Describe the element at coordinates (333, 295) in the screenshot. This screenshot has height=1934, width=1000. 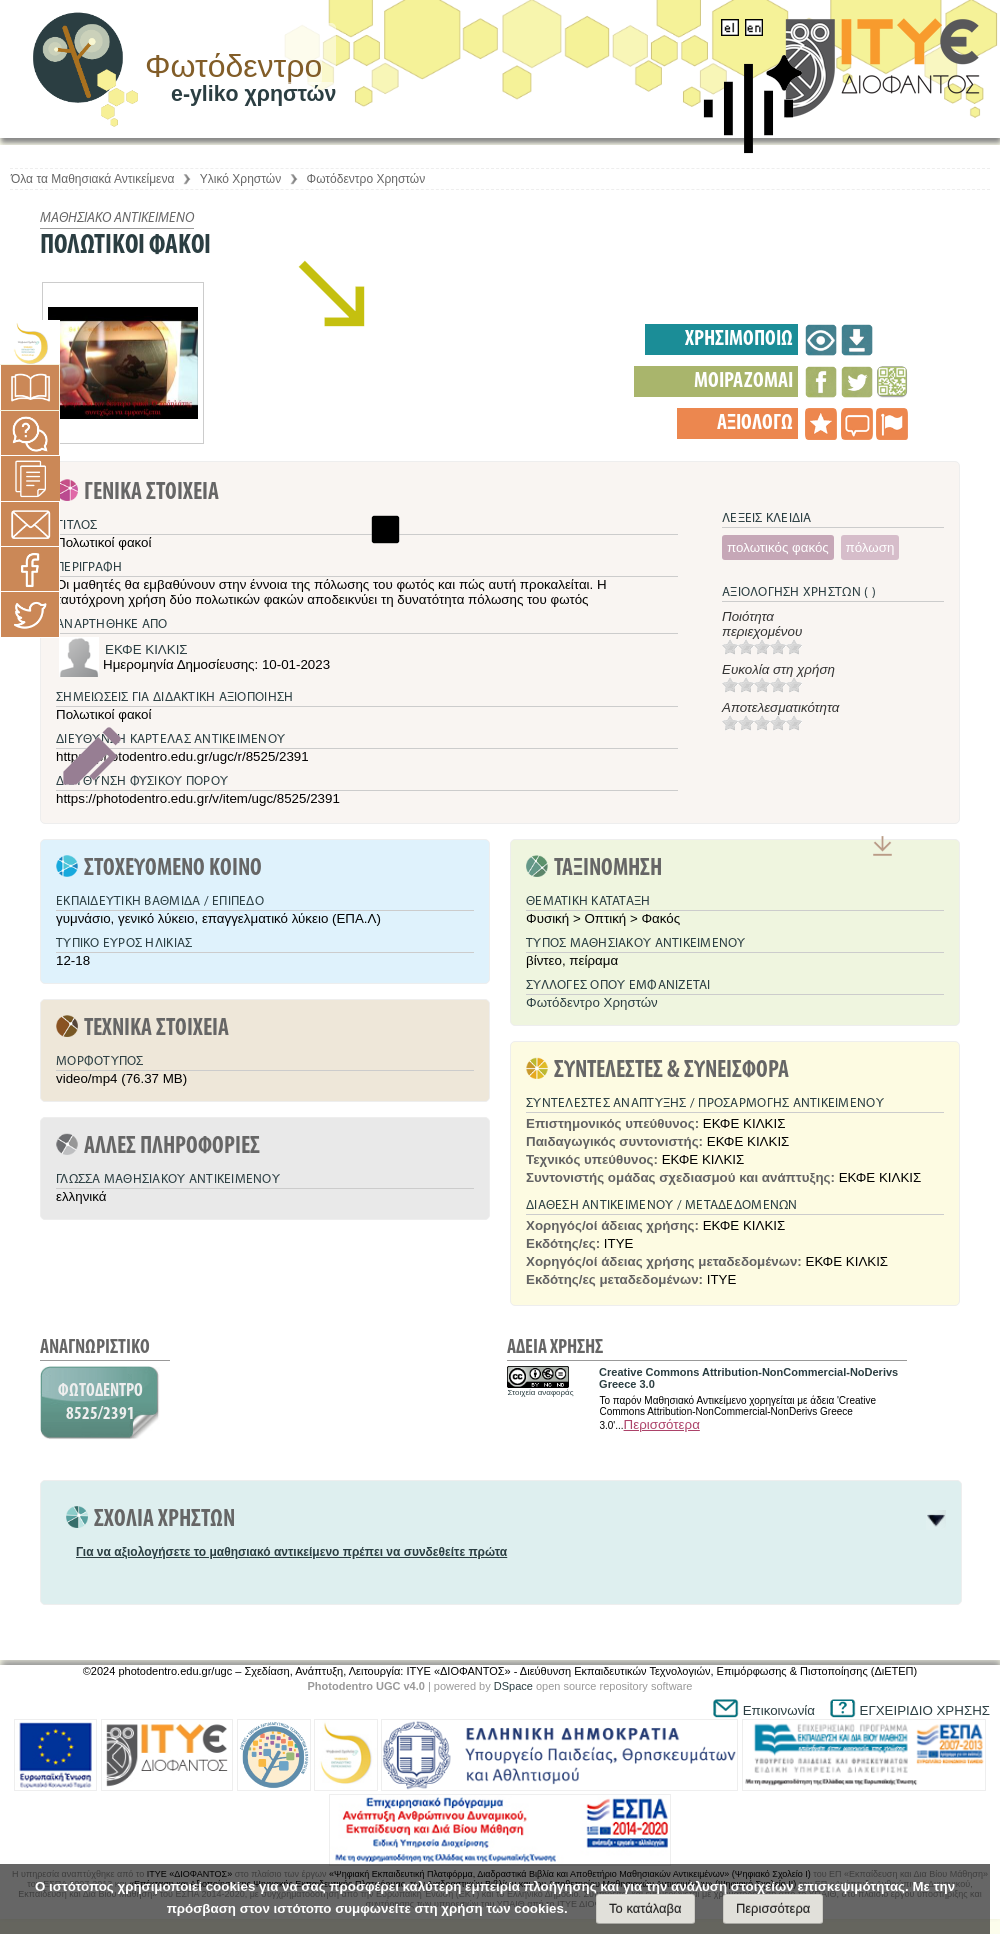
I see `navigate to next section below` at that location.